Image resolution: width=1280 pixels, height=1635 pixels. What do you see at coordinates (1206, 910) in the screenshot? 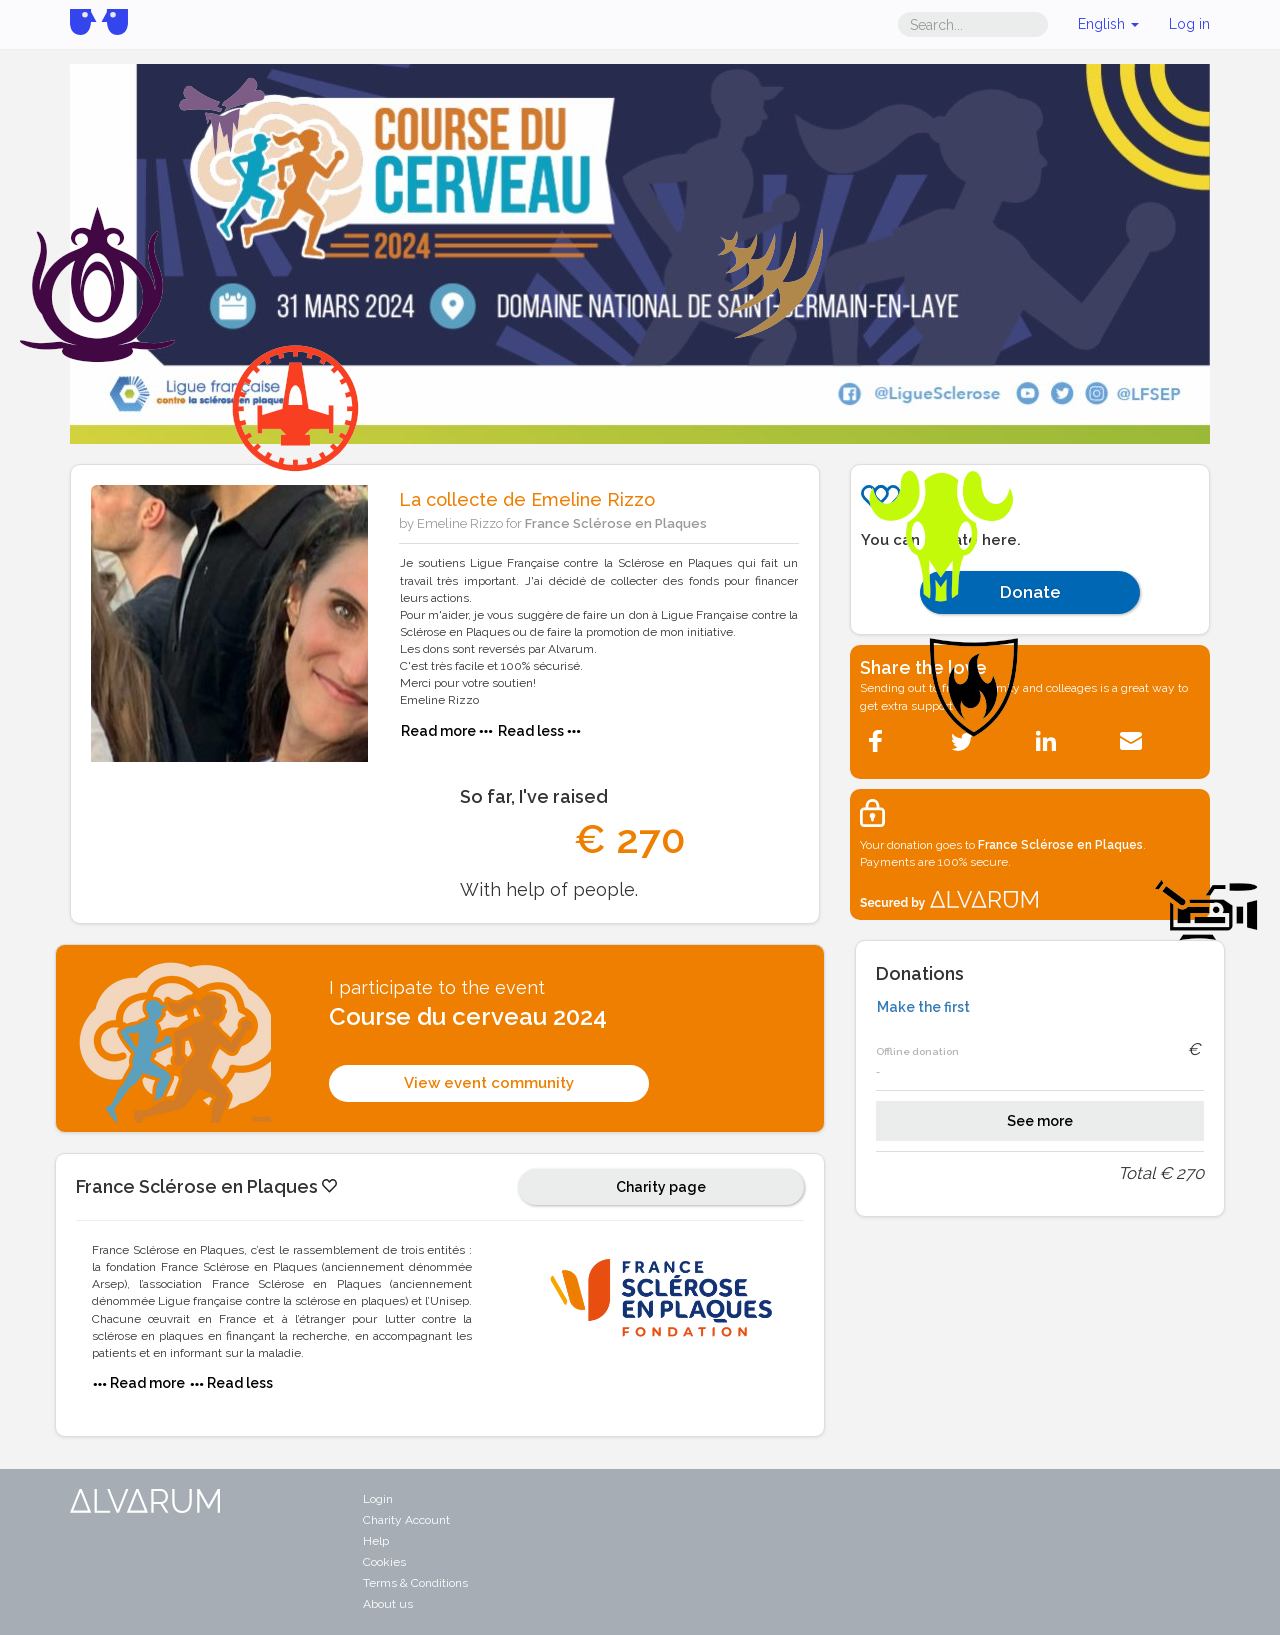
I see `start recording video` at bounding box center [1206, 910].